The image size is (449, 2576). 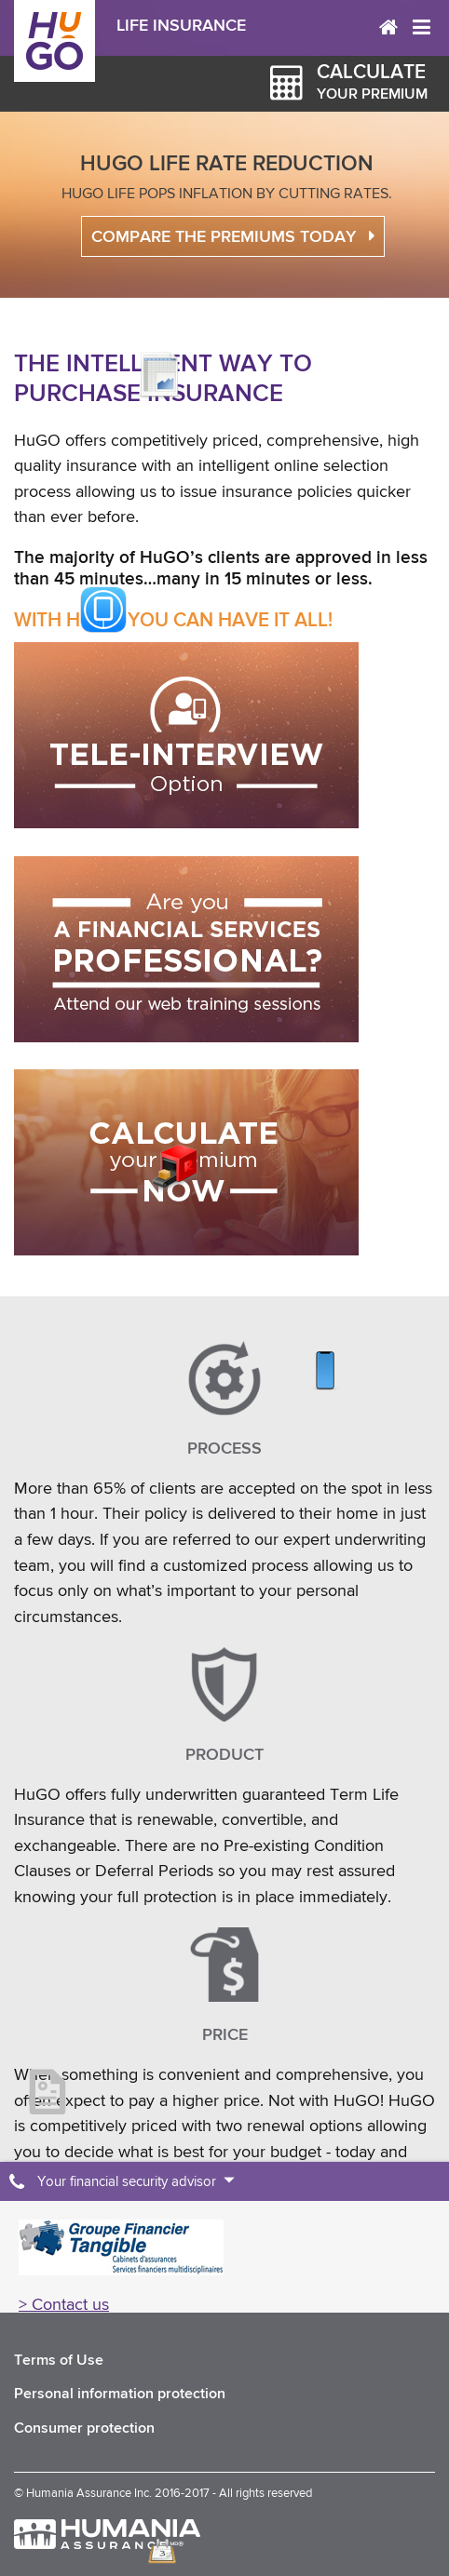 What do you see at coordinates (160, 374) in the screenshot?
I see `open a spreadsheet file` at bounding box center [160, 374].